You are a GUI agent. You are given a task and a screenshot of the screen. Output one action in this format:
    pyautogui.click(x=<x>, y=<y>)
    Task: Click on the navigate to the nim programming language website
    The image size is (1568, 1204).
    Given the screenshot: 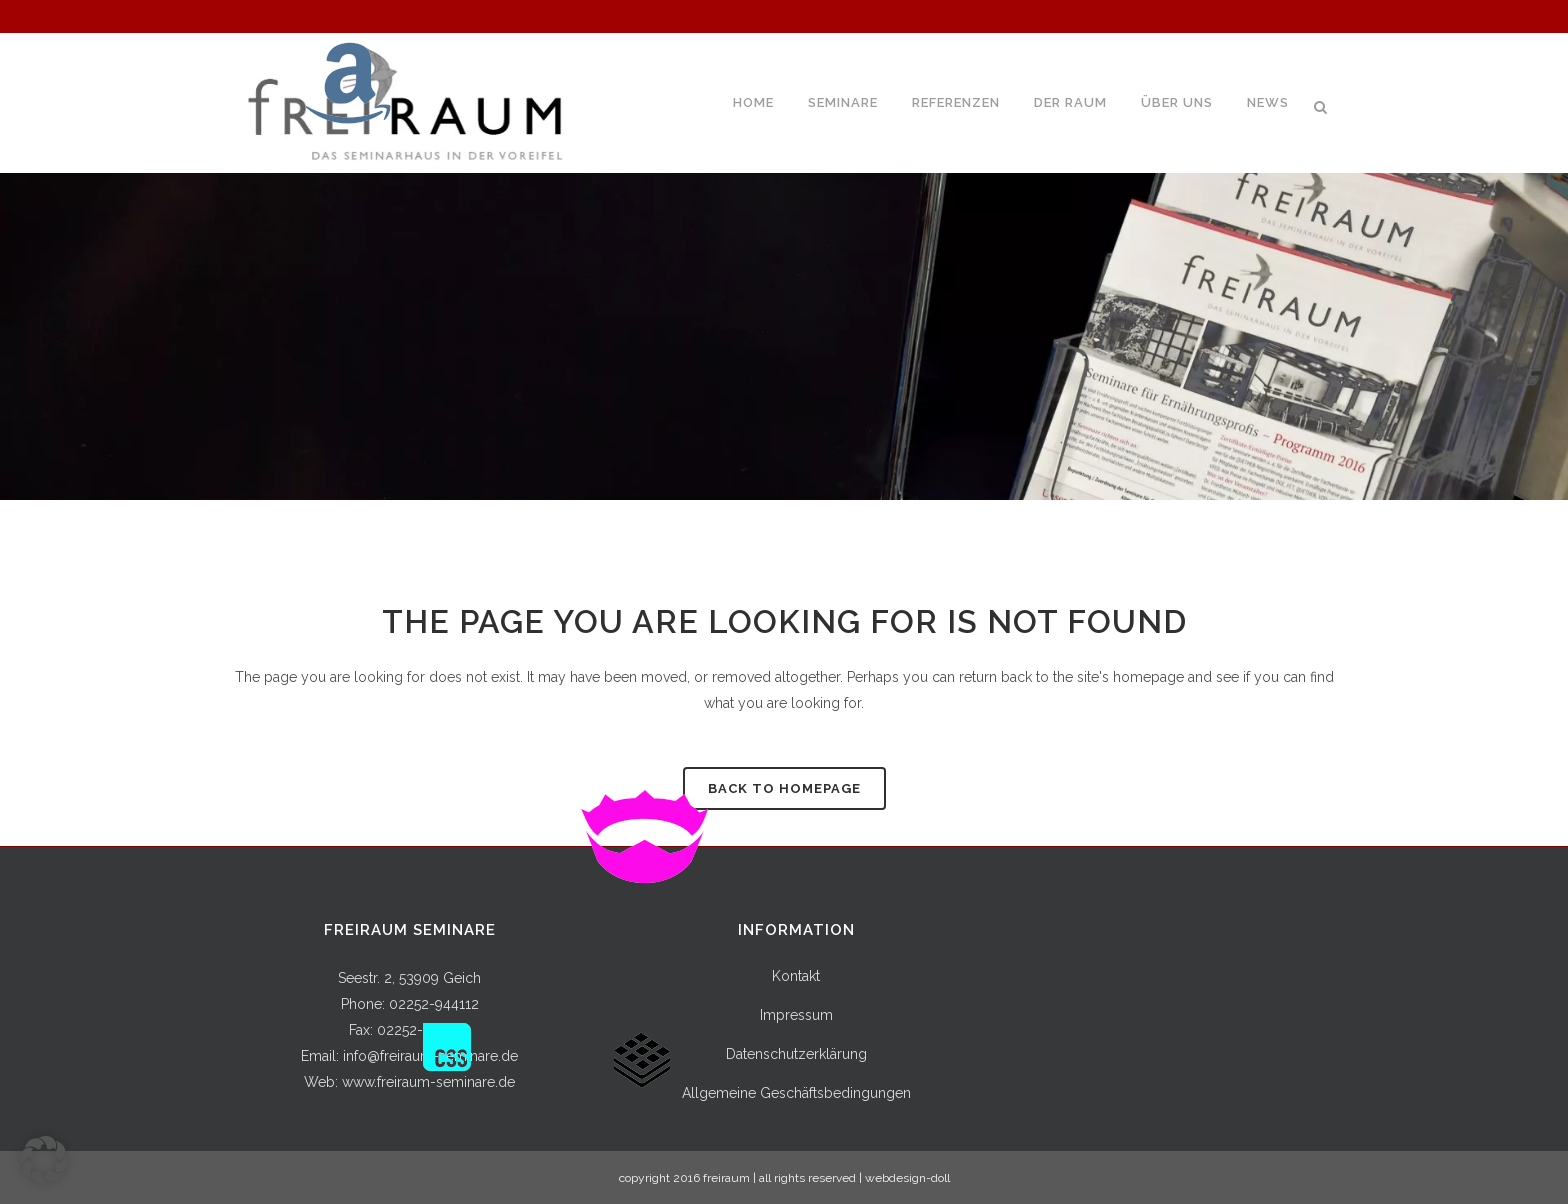 What is the action you would take?
    pyautogui.click(x=644, y=836)
    